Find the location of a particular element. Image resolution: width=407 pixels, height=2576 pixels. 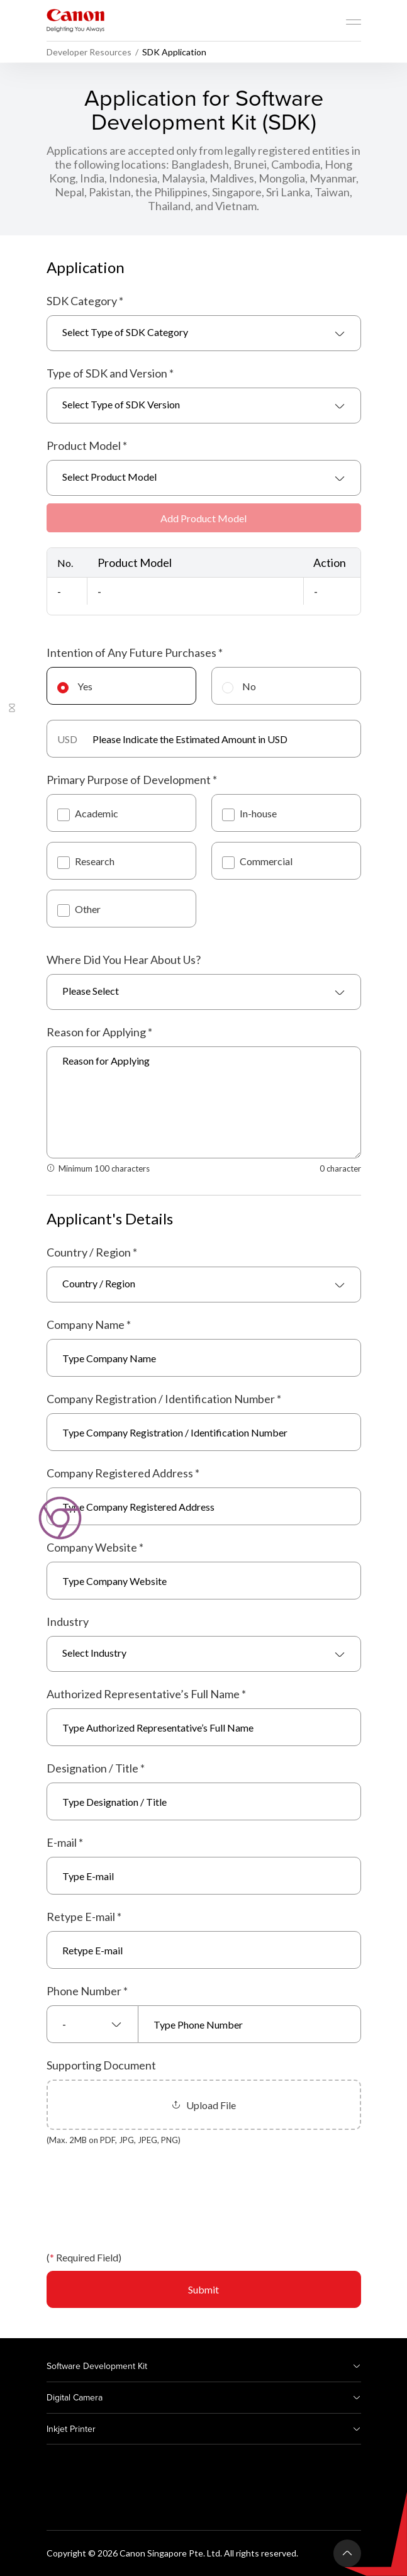

indicates loading or processing in progress is located at coordinates (12, 708).